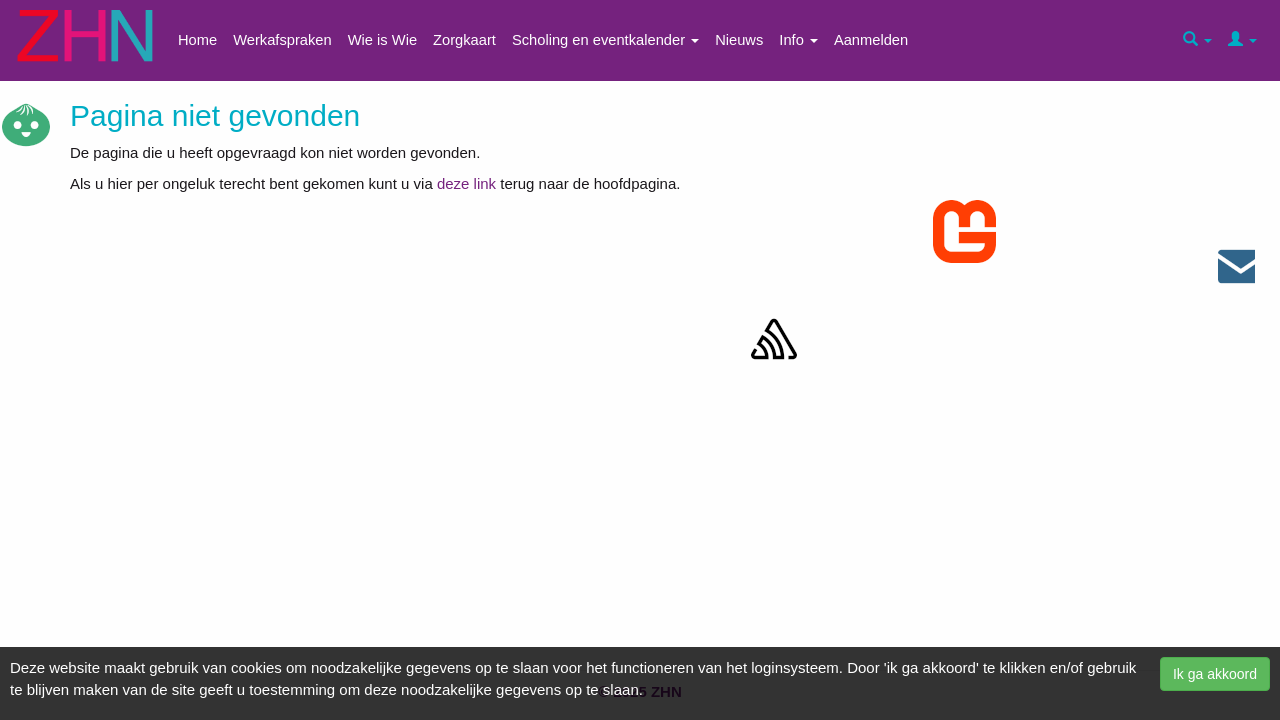  I want to click on indicates a project using the bun javascript runtime, so click(26, 125).